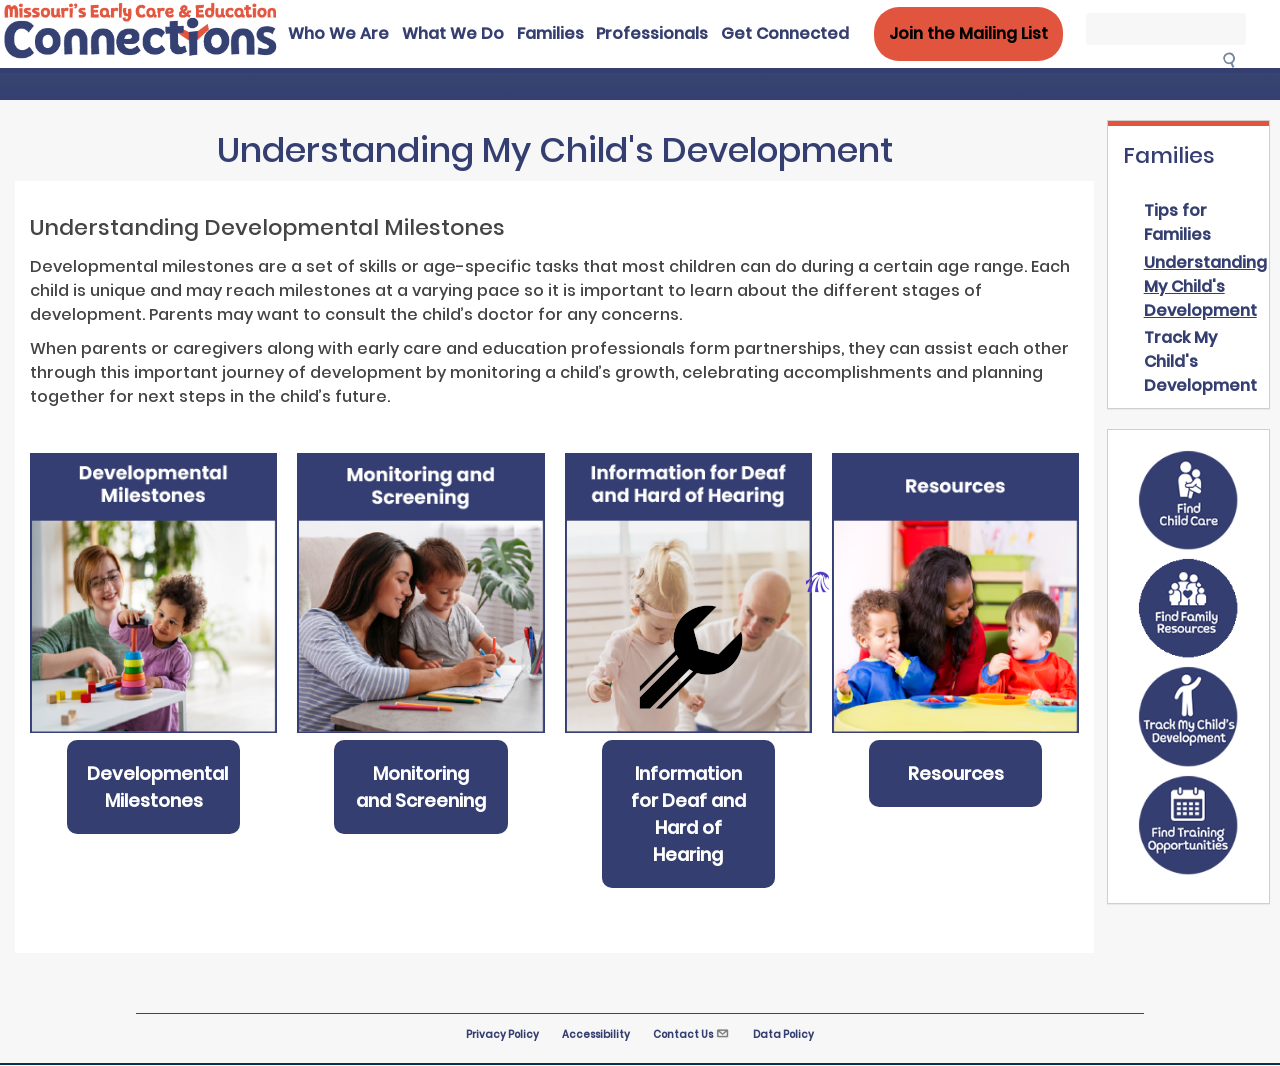 This screenshot has width=1280, height=1066. What do you see at coordinates (691, 657) in the screenshot?
I see `access settings or configuration options` at bounding box center [691, 657].